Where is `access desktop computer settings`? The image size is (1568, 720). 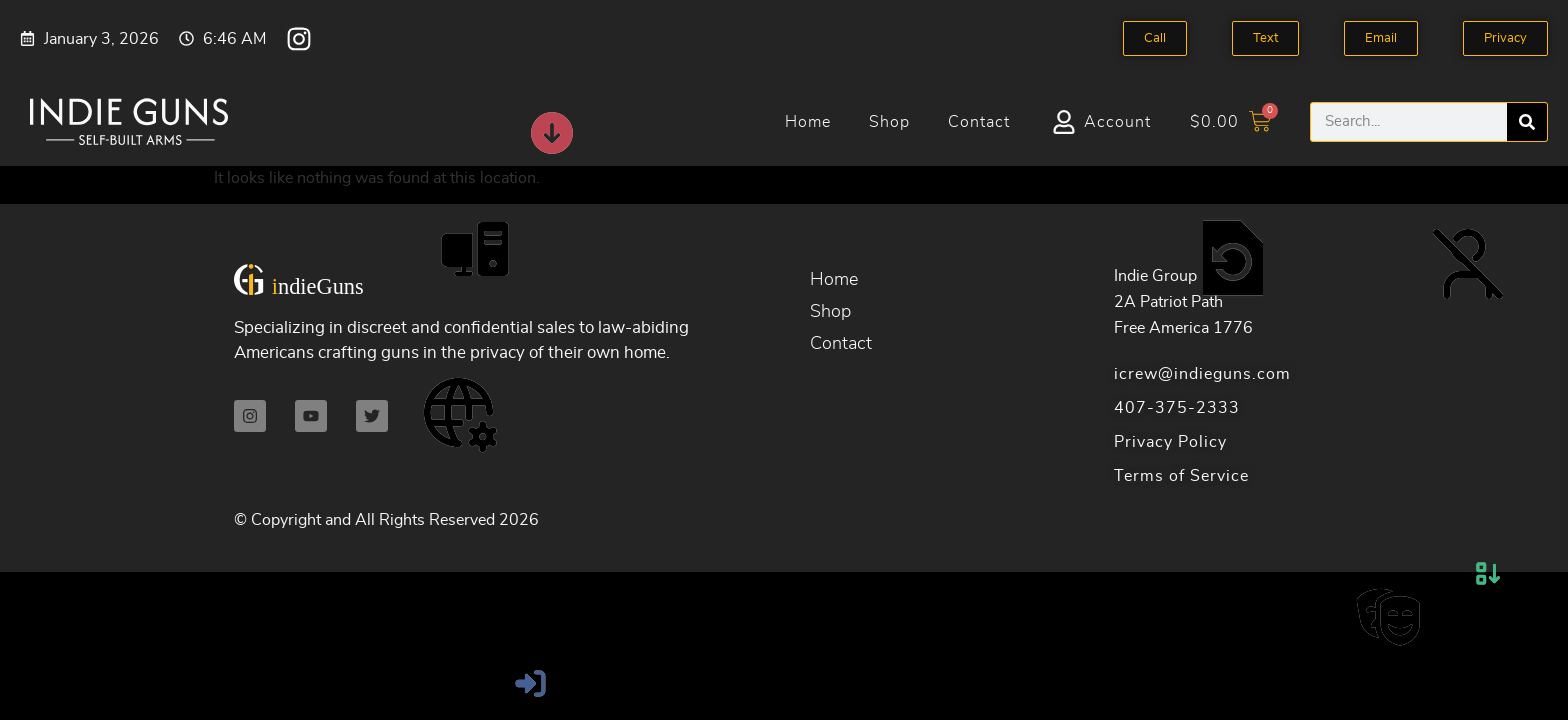
access desktop computer settings is located at coordinates (475, 249).